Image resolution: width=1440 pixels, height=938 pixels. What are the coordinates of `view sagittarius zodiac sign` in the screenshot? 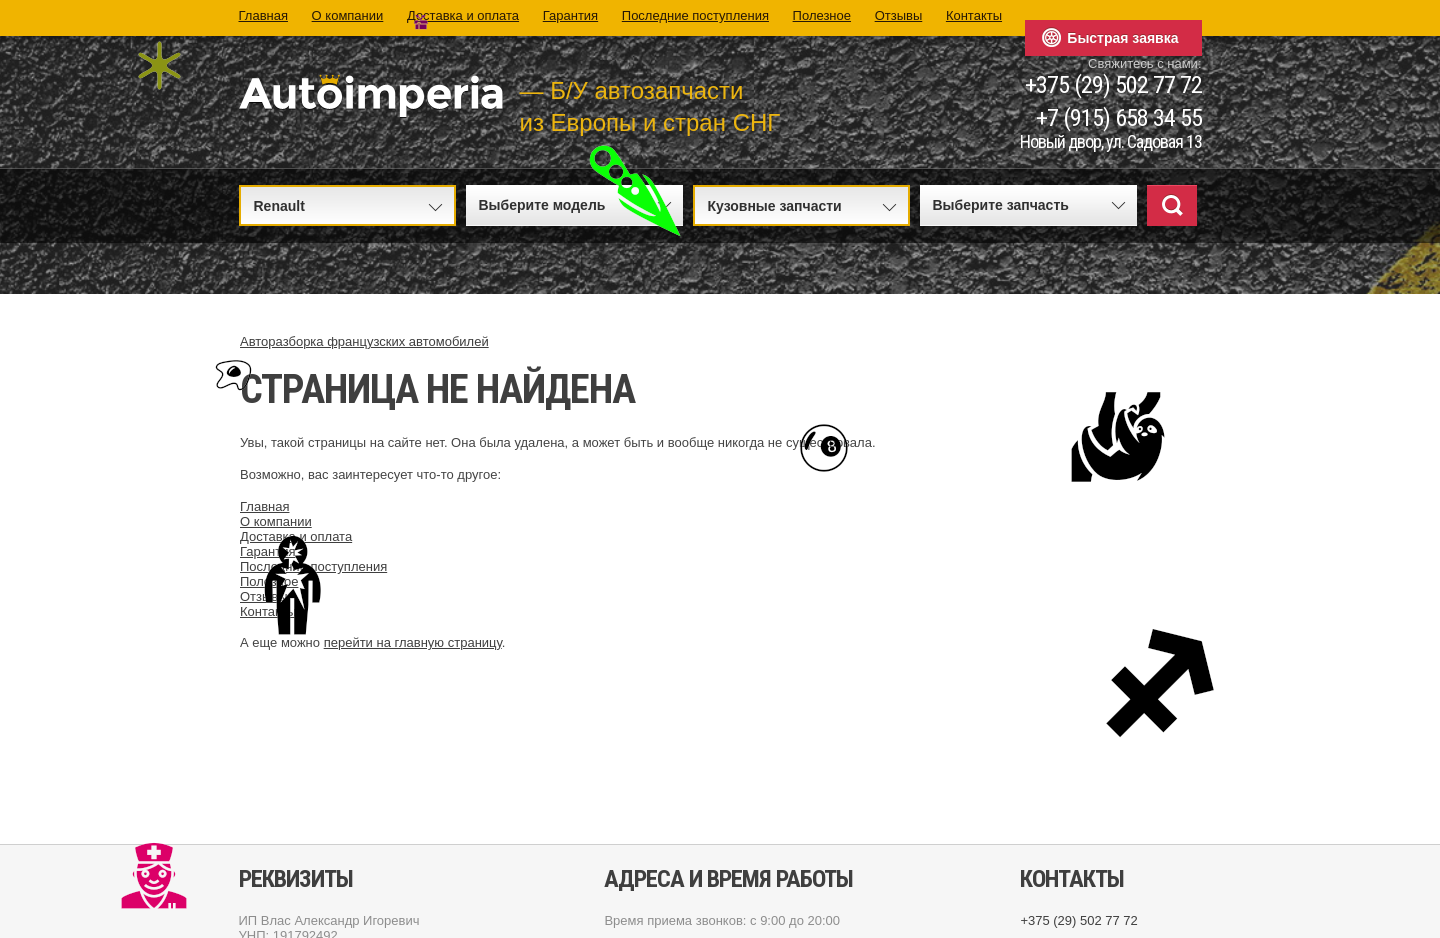 It's located at (1160, 683).